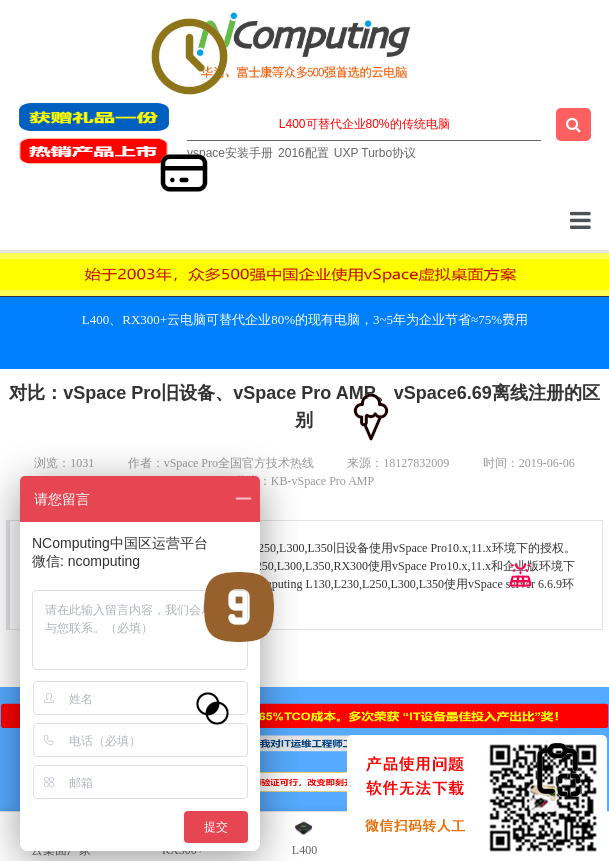 The image size is (609, 861). What do you see at coordinates (184, 173) in the screenshot?
I see `manage payment methods` at bounding box center [184, 173].